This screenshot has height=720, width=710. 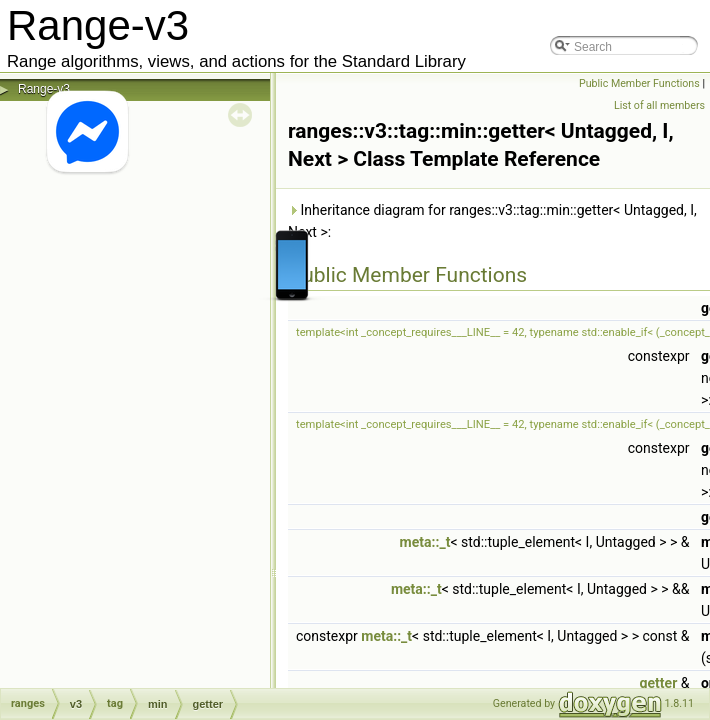 What do you see at coordinates (87, 131) in the screenshot?
I see `open facebook messenger app` at bounding box center [87, 131].